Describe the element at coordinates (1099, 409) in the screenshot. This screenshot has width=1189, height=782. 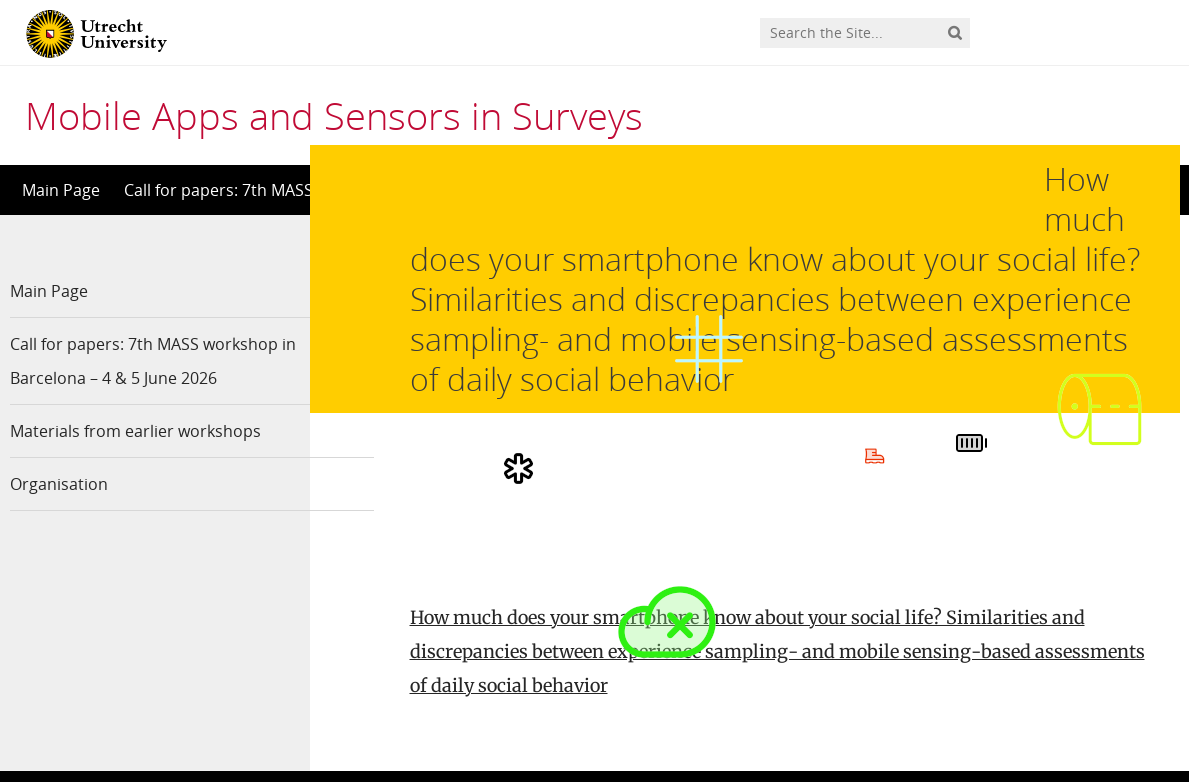
I see `bathroom or restroom location indicator` at that location.